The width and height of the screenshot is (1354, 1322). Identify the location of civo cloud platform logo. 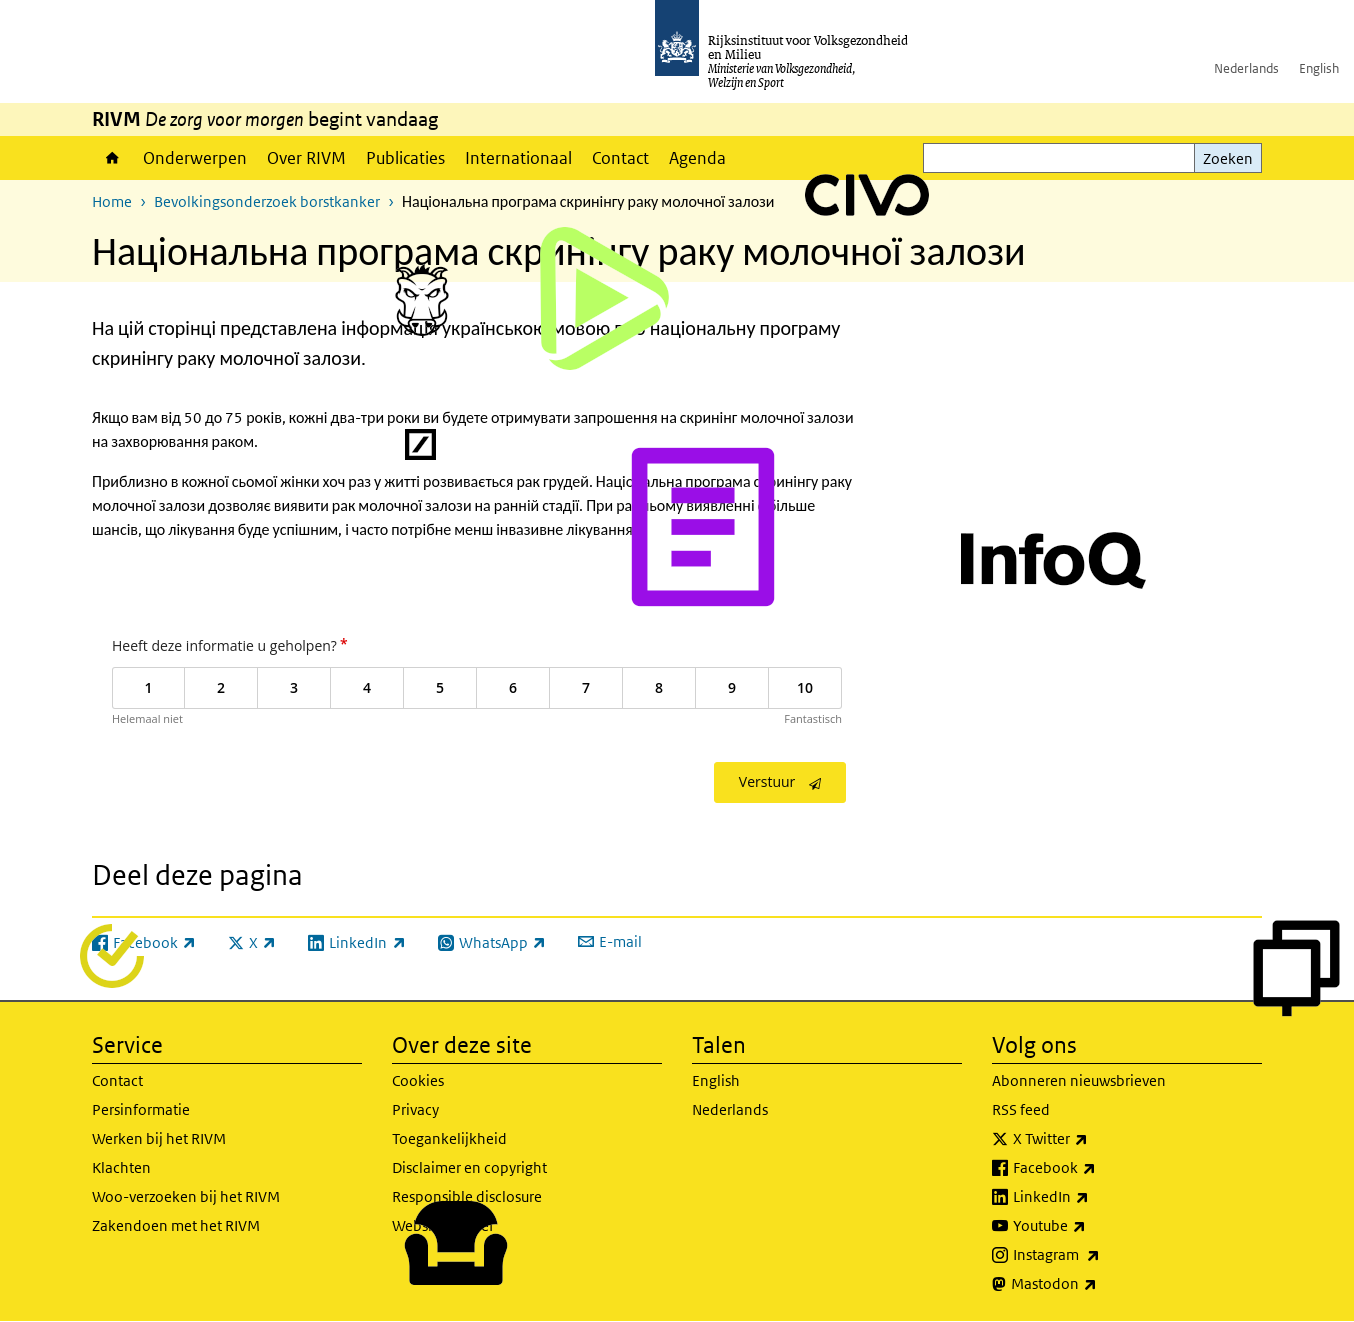
(867, 195).